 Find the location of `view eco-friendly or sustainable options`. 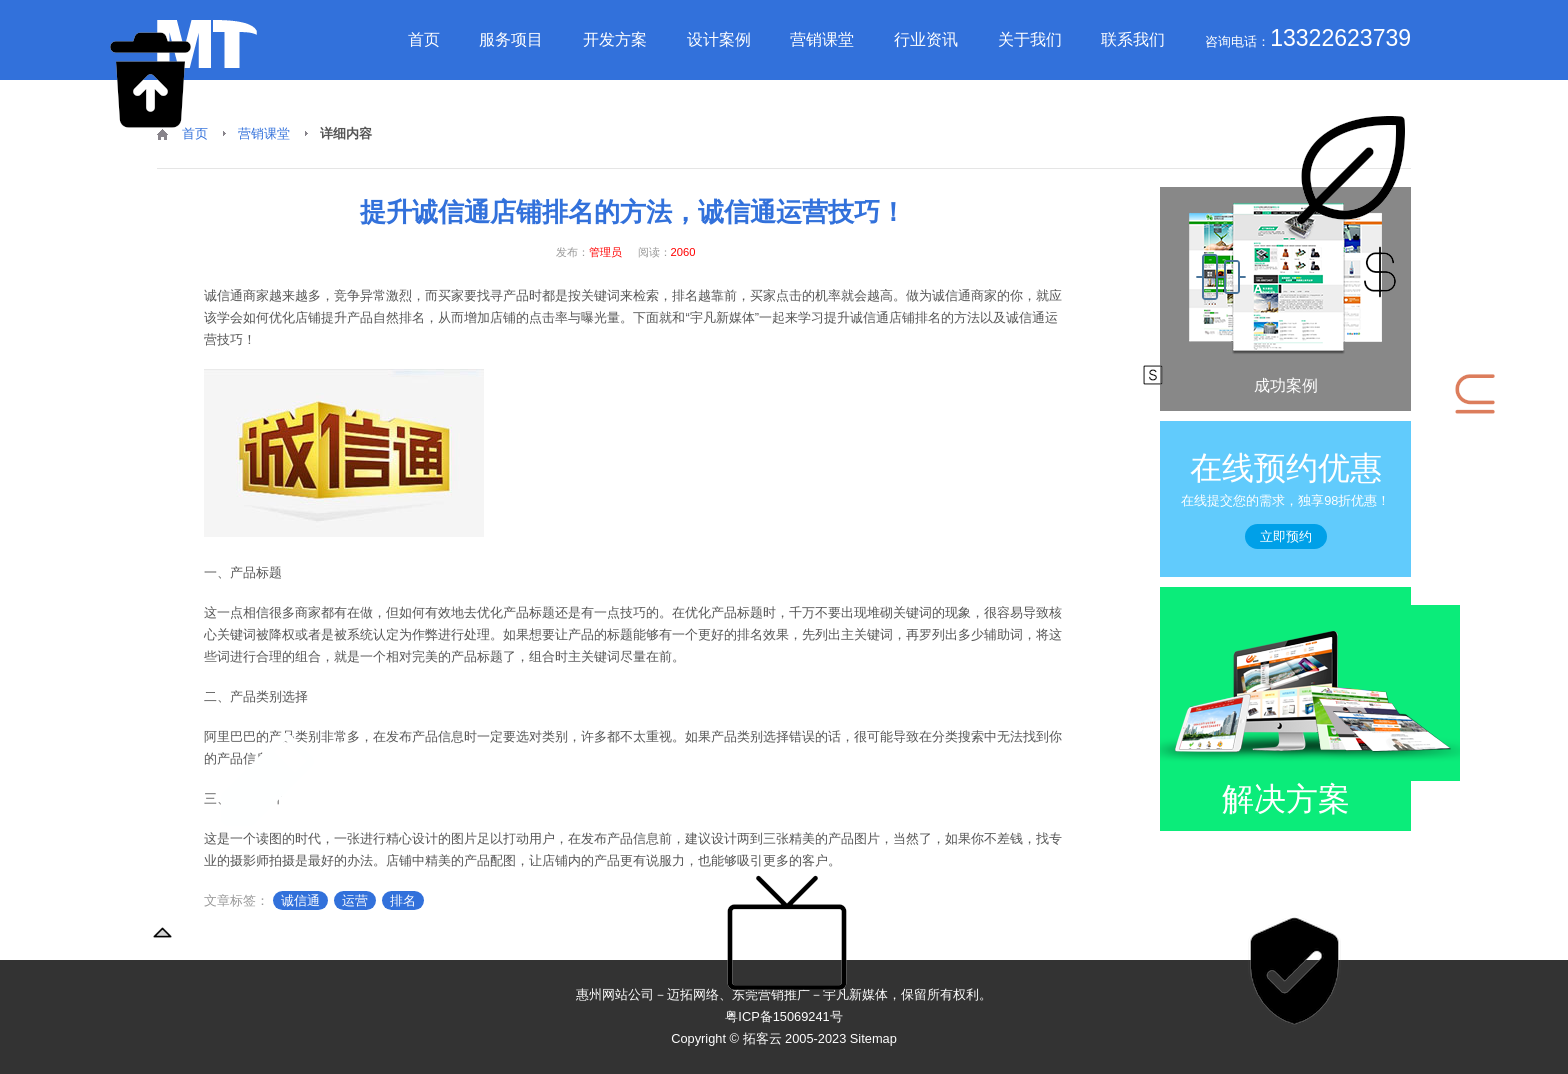

view eco-friendly or sustainable options is located at coordinates (1351, 170).